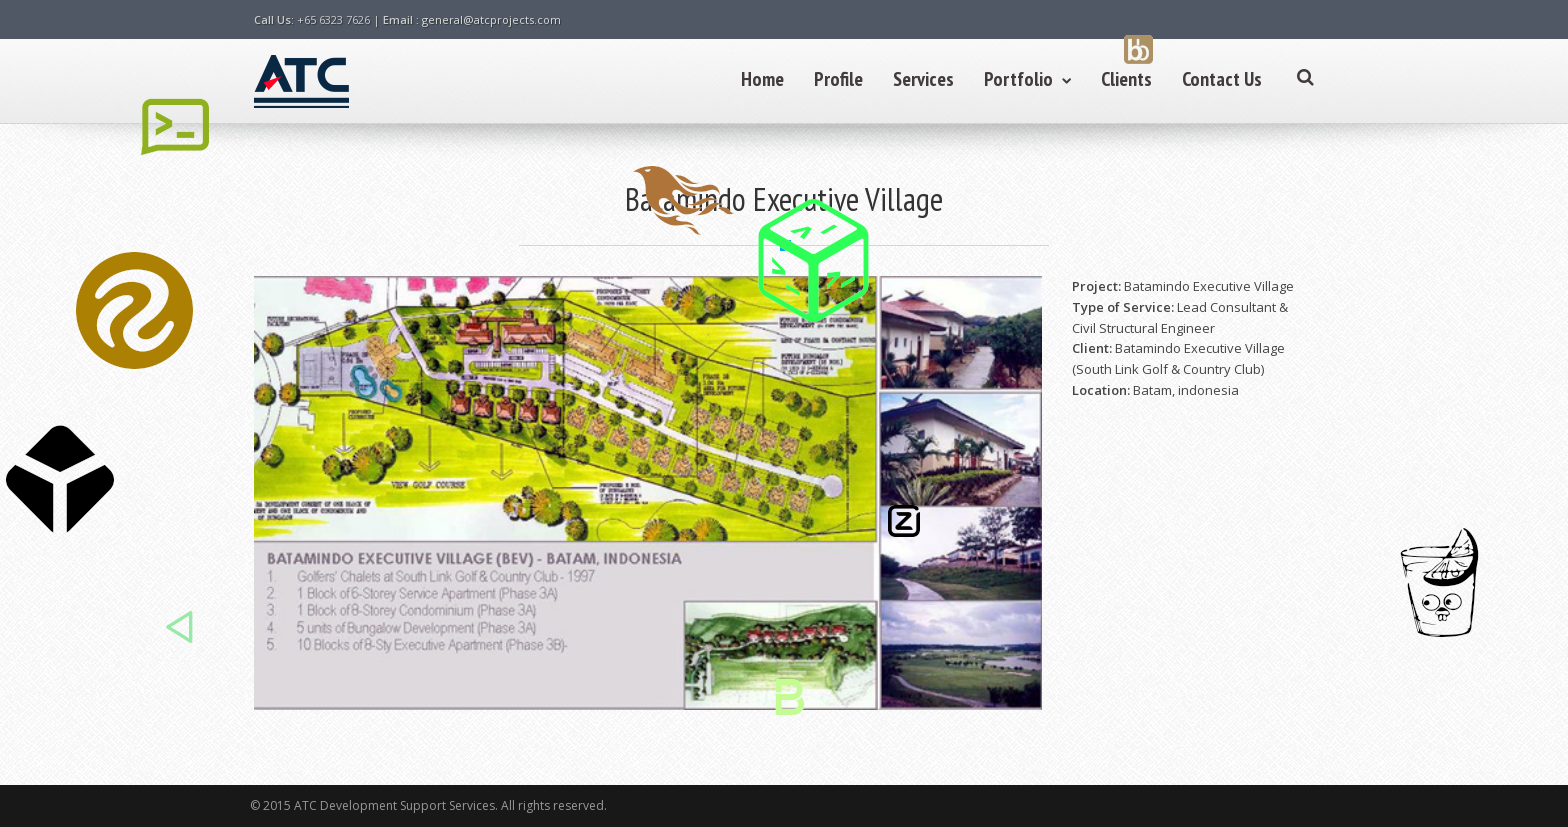  I want to click on open Roboflow app or website, so click(134, 310).